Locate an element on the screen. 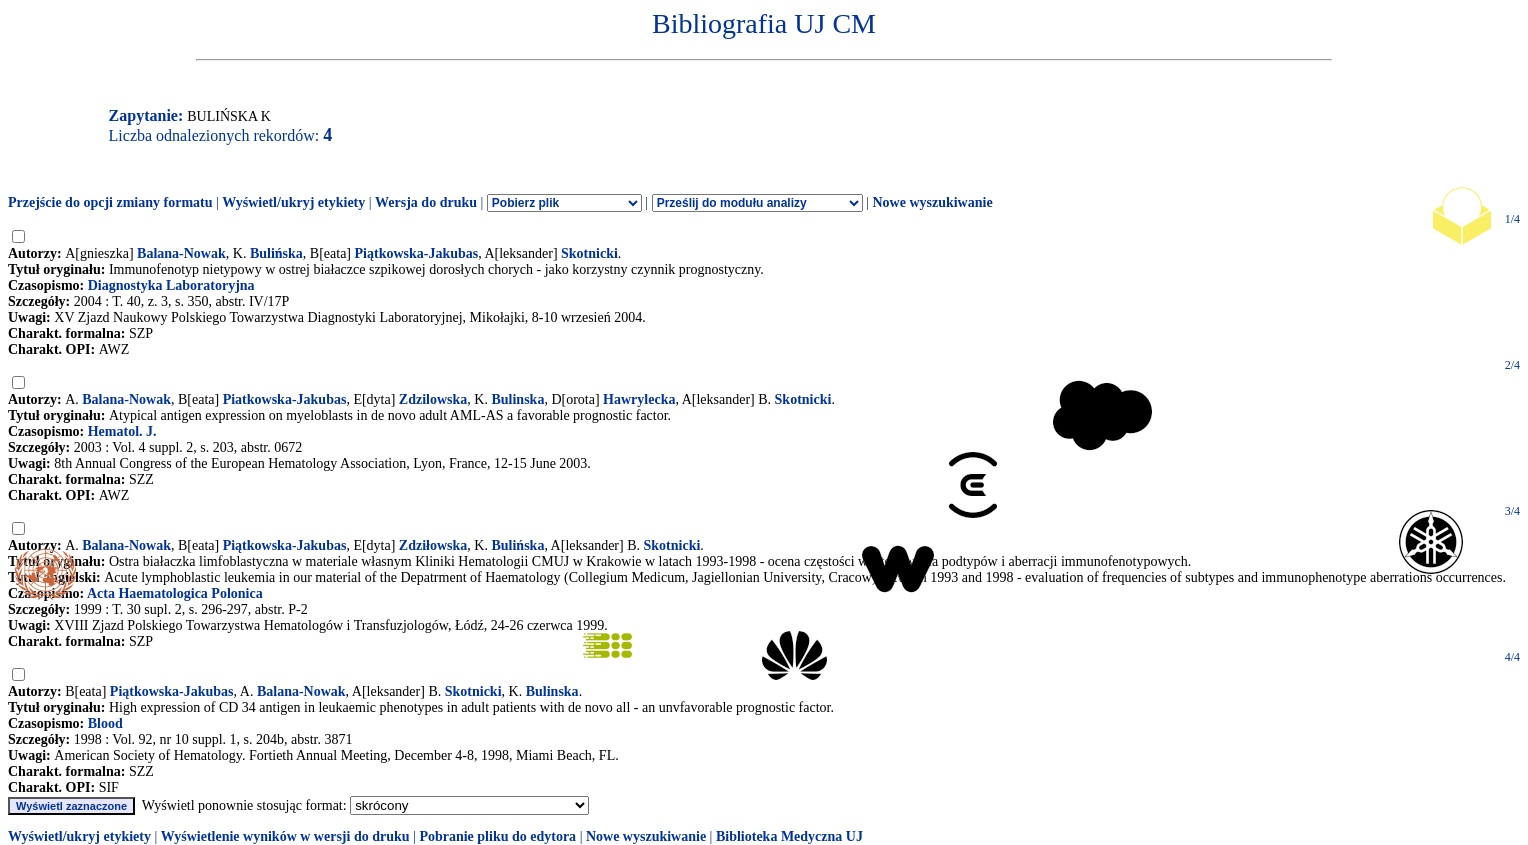 This screenshot has width=1528, height=845. open Roundcube webmail client is located at coordinates (1462, 216).